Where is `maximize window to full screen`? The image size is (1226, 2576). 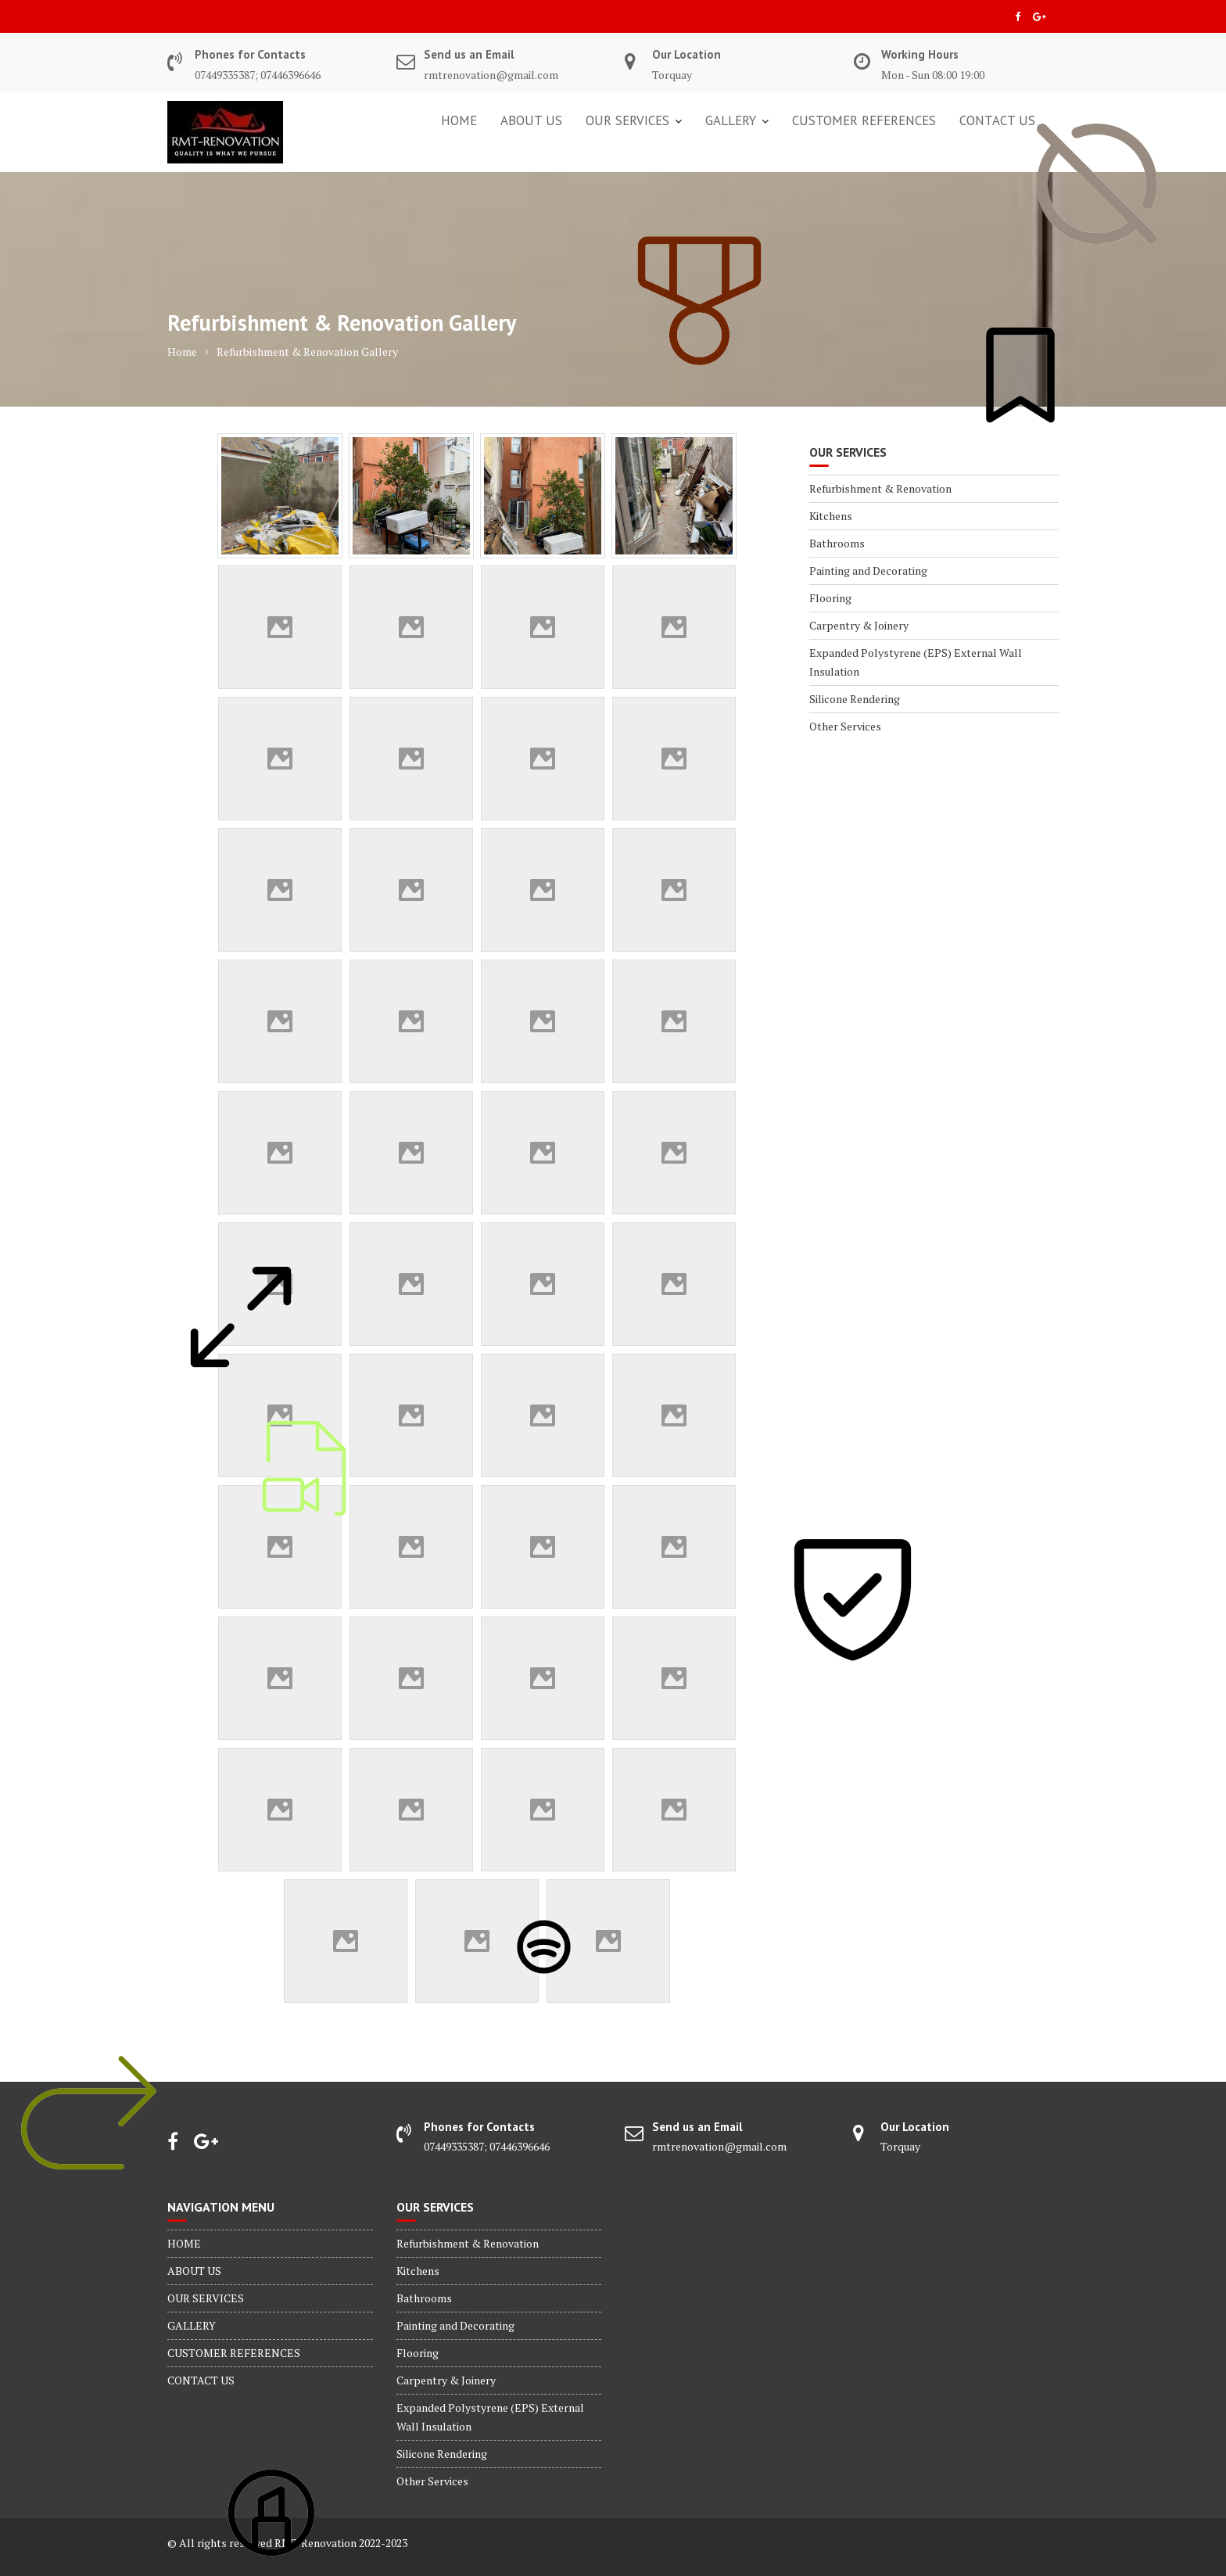
maximize window to full screen is located at coordinates (241, 1317).